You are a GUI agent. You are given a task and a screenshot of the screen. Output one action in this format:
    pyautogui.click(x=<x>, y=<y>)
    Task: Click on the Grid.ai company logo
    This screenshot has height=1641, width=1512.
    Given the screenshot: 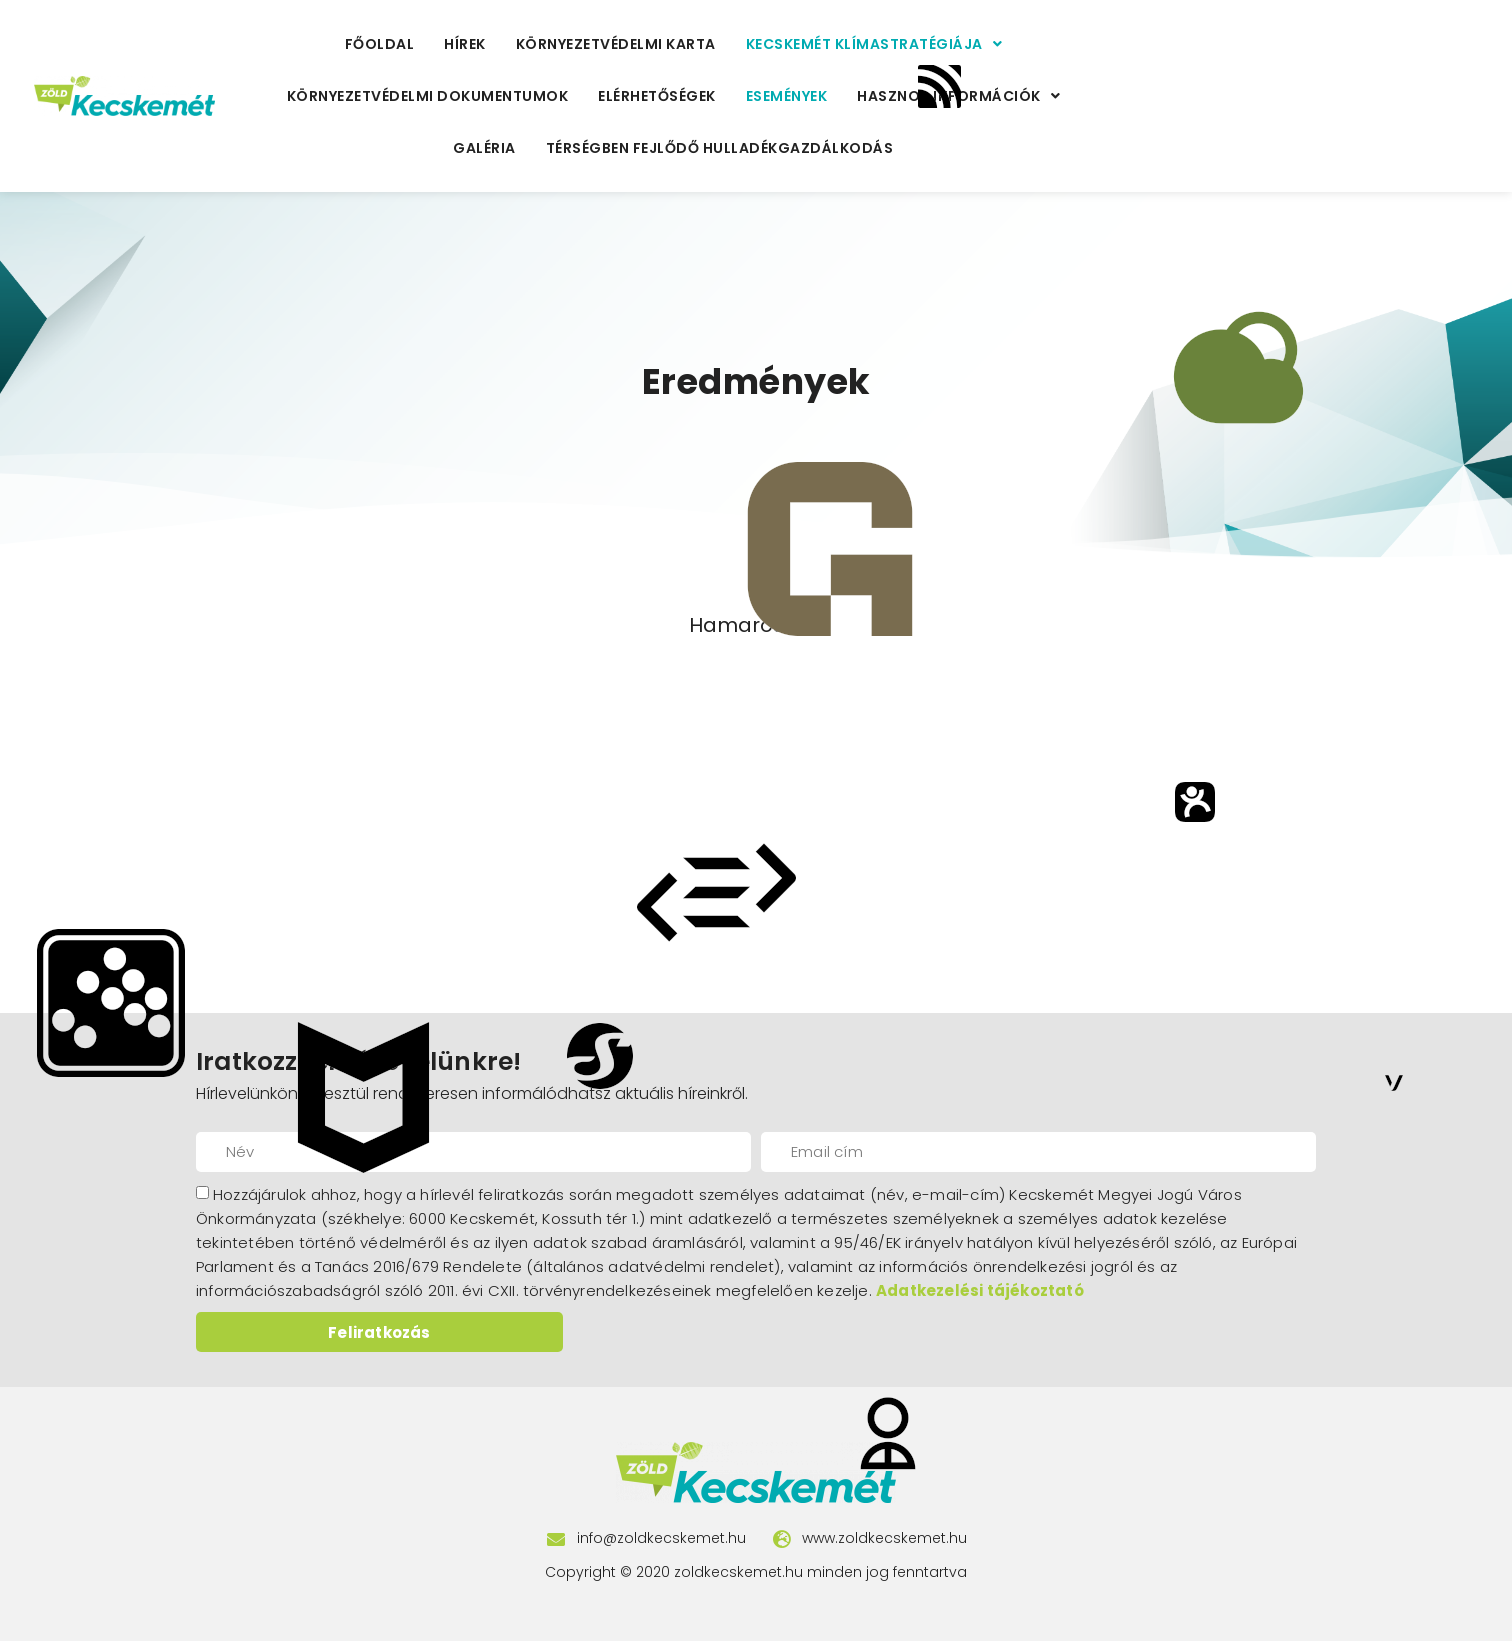 What is the action you would take?
    pyautogui.click(x=830, y=549)
    